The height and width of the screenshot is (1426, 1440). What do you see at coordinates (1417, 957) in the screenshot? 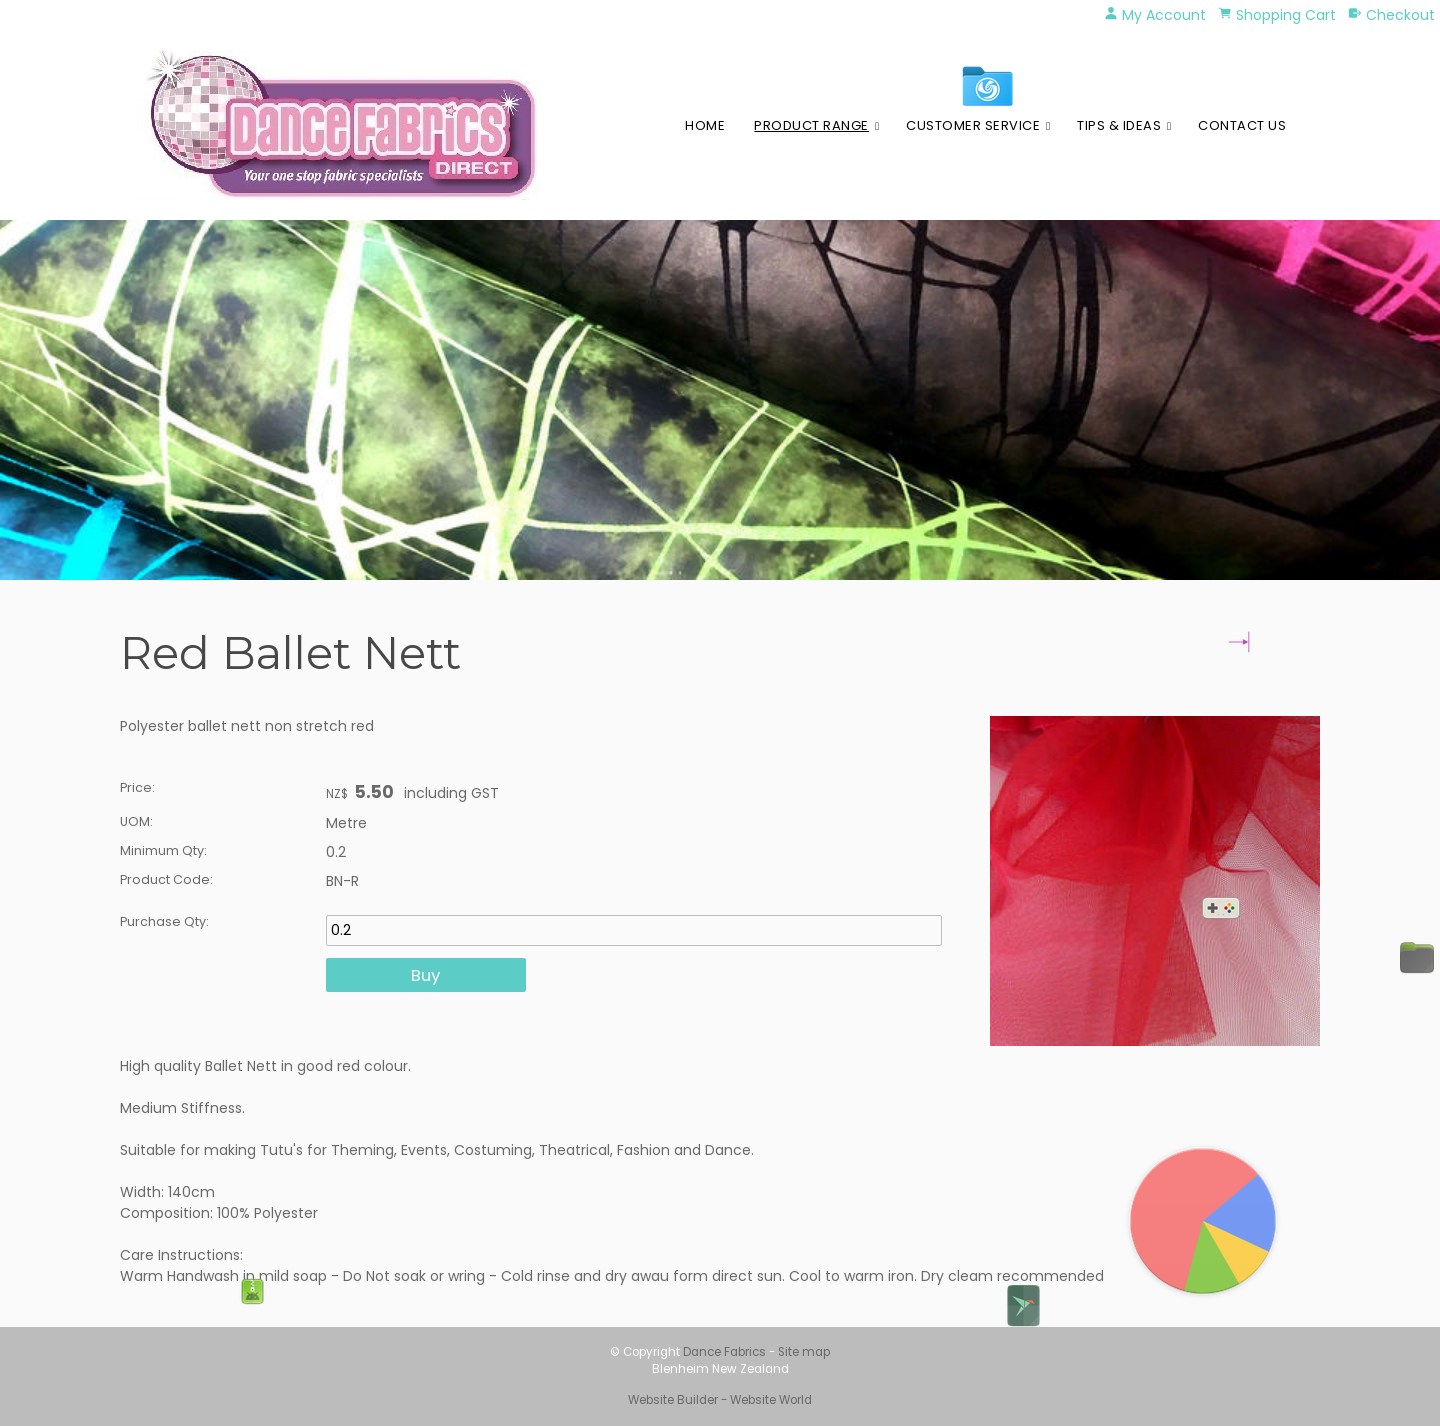
I see `open a folder or directory` at bounding box center [1417, 957].